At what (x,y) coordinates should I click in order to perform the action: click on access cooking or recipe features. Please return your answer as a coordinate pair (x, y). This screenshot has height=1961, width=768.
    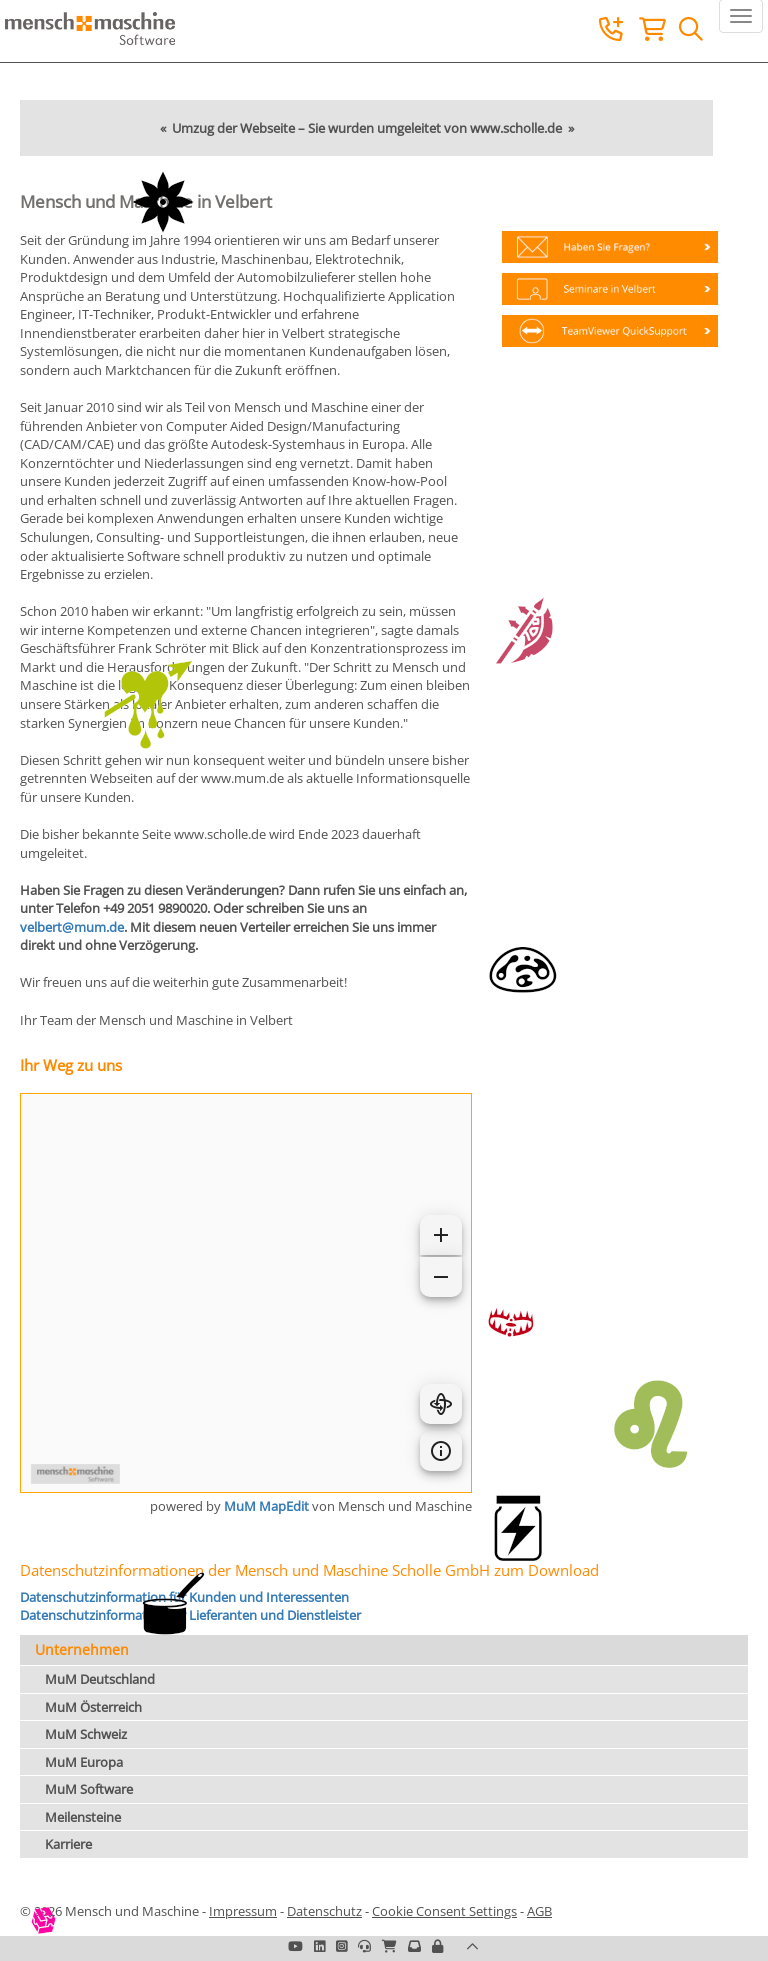
    Looking at the image, I should click on (173, 1603).